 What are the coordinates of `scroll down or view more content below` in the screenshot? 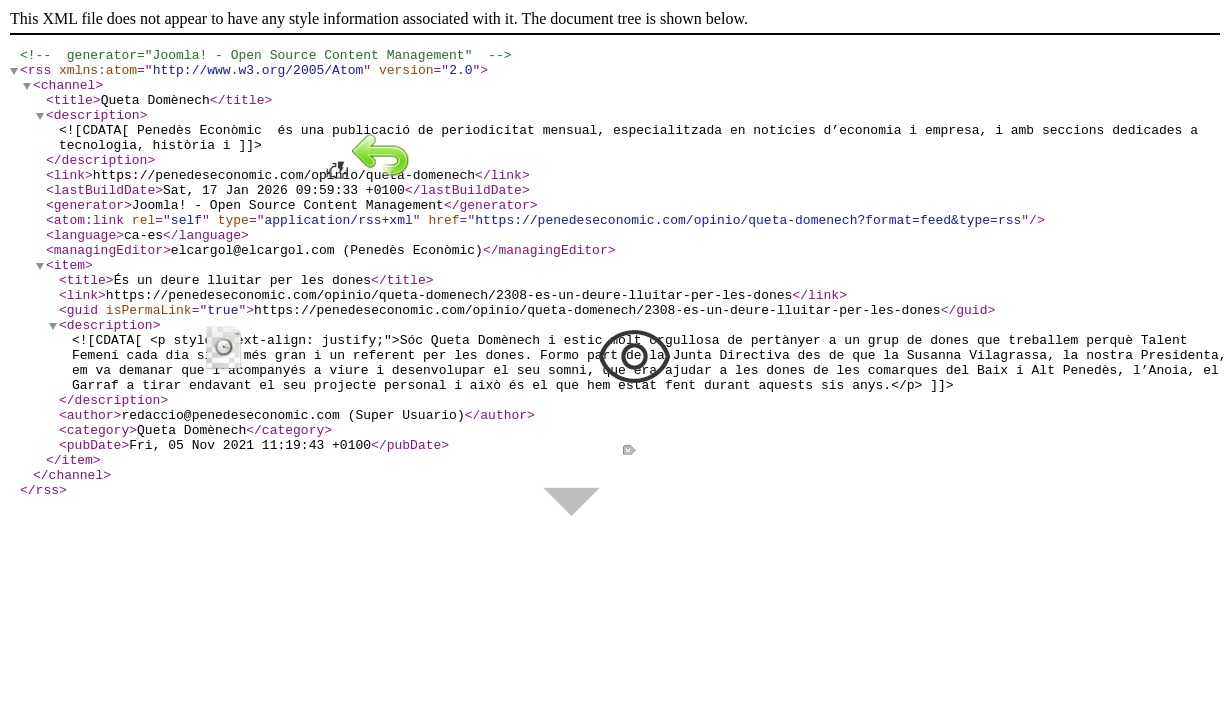 It's located at (571, 499).